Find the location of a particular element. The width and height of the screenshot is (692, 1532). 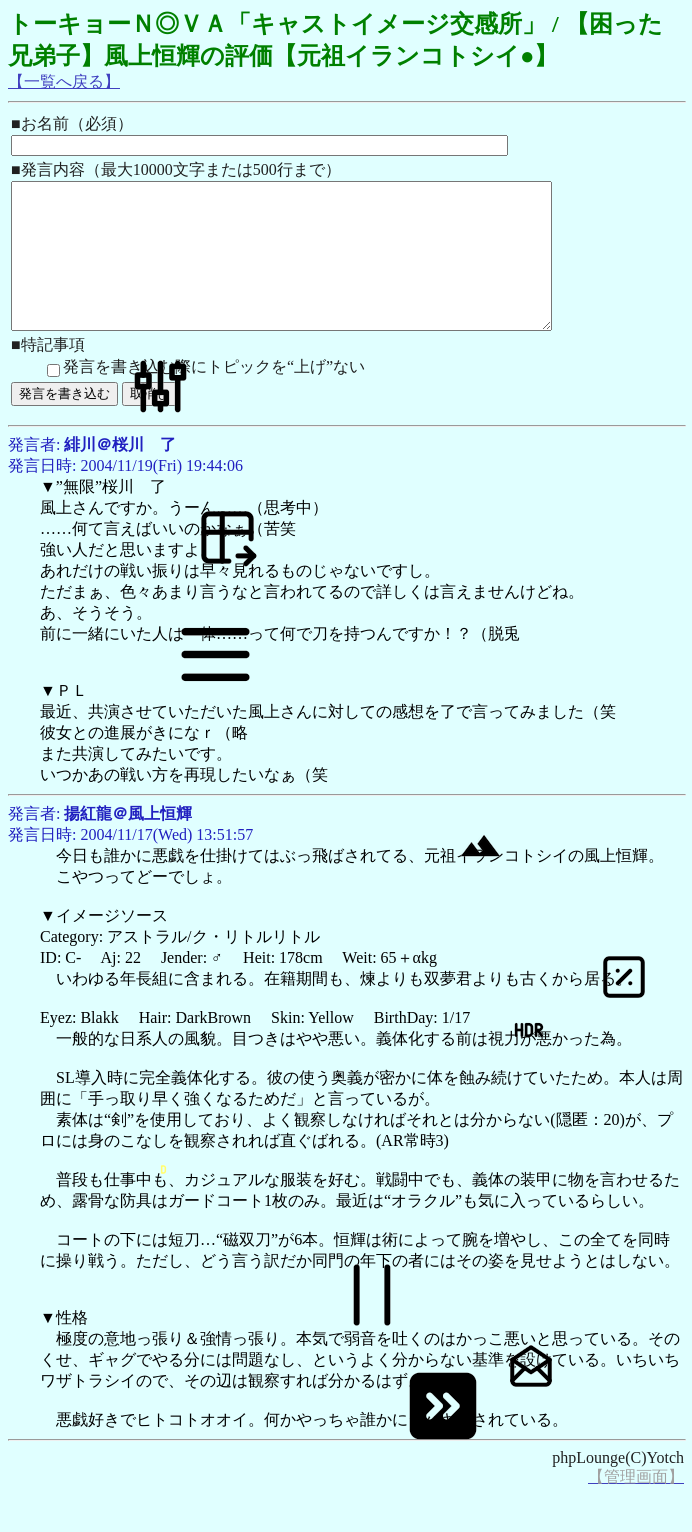

export table data to external file is located at coordinates (227, 537).